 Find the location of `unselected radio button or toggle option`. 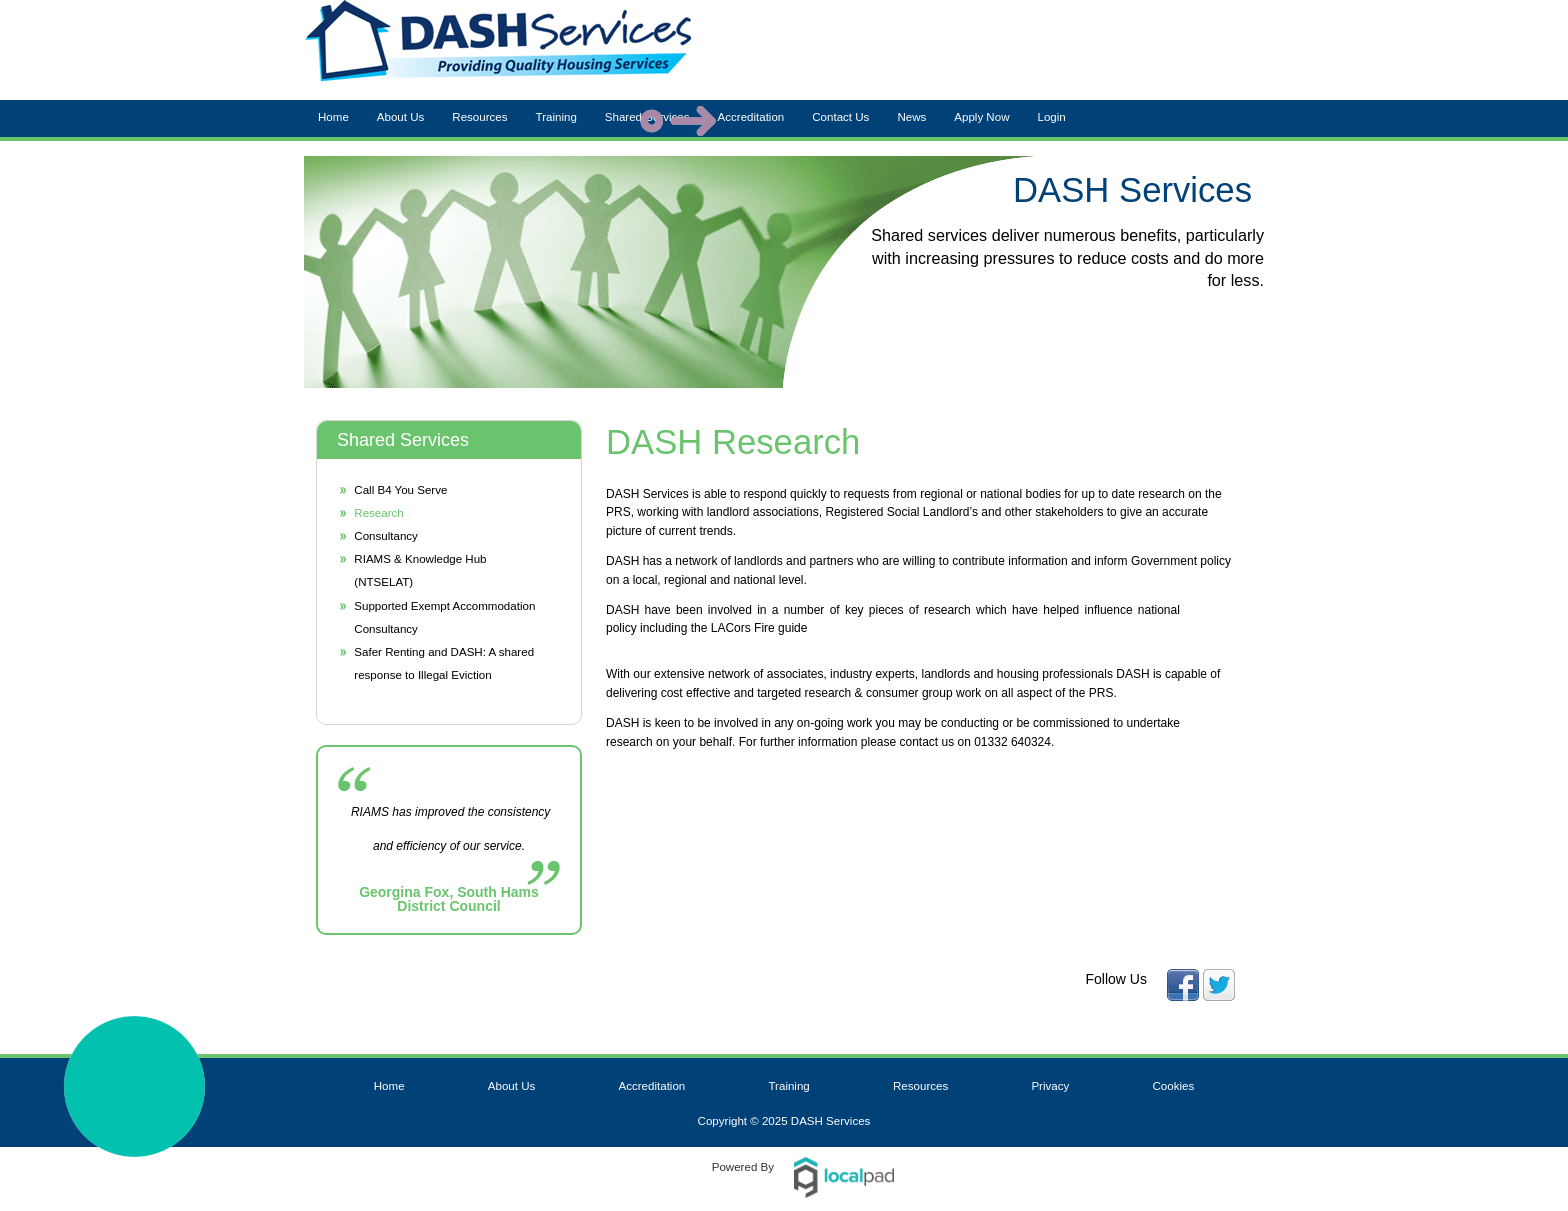

unselected radio button or toggle option is located at coordinates (134, 1086).